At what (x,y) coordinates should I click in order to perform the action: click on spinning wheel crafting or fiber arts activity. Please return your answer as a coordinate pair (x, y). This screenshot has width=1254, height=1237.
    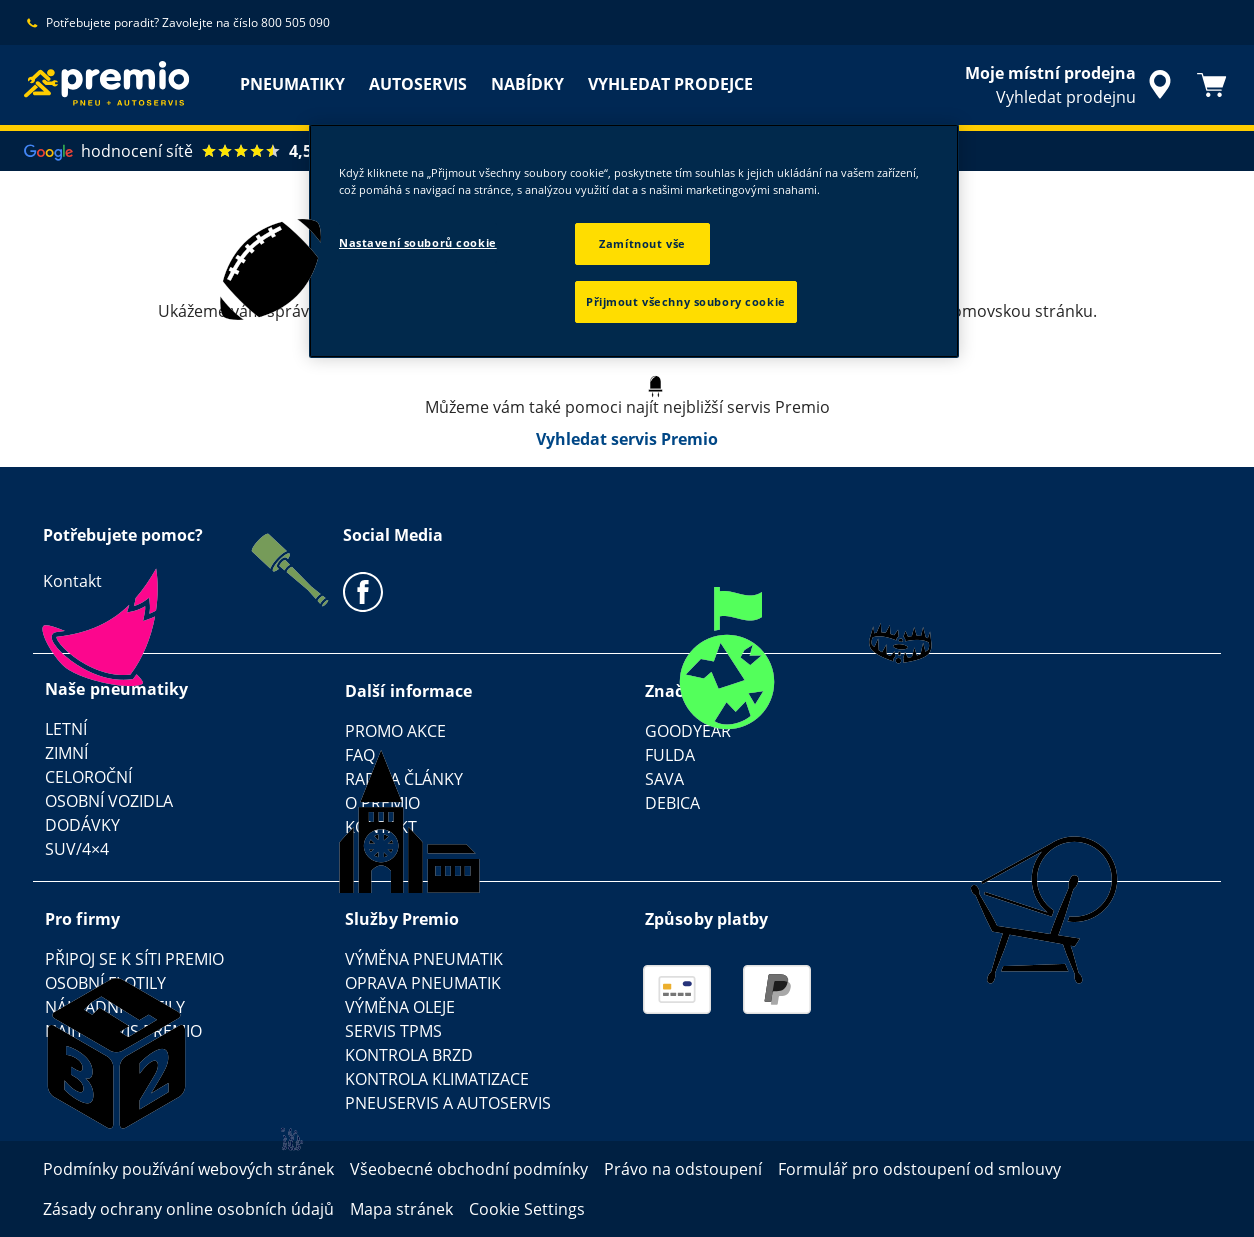
    Looking at the image, I should click on (1043, 911).